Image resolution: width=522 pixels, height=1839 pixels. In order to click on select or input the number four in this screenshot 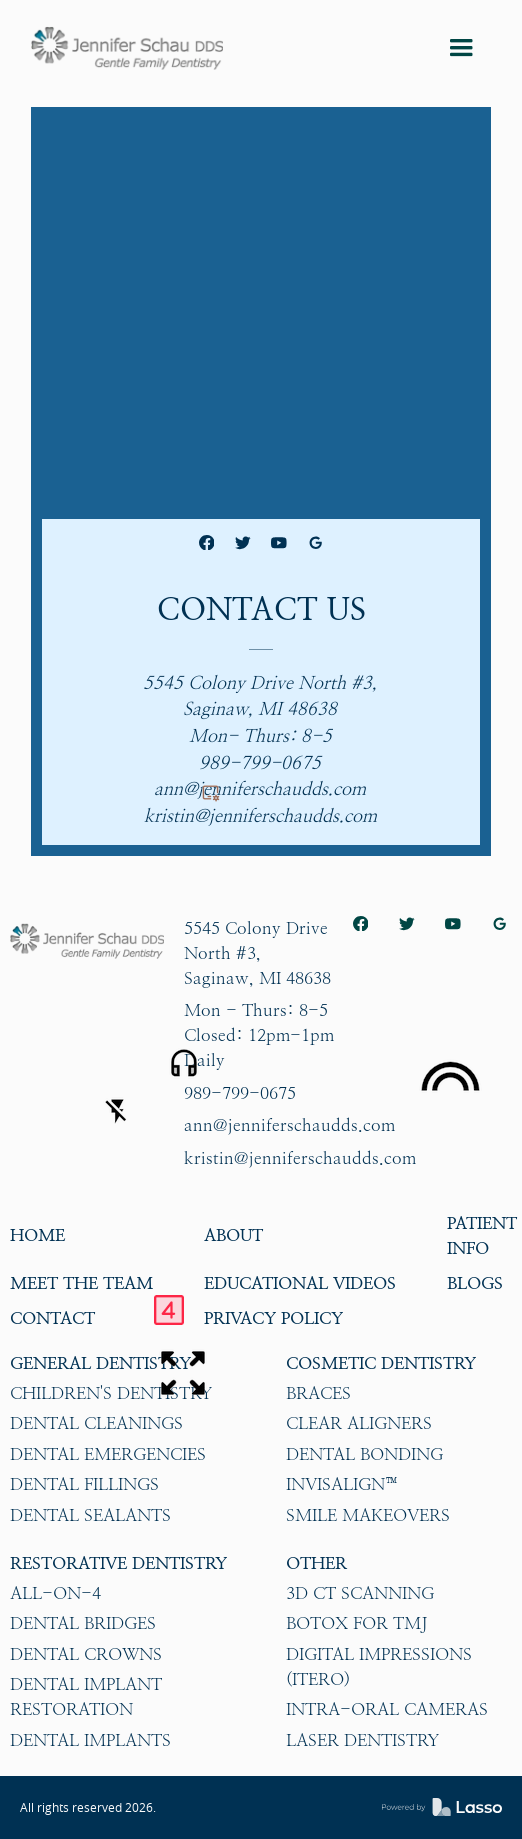, I will do `click(169, 1310)`.